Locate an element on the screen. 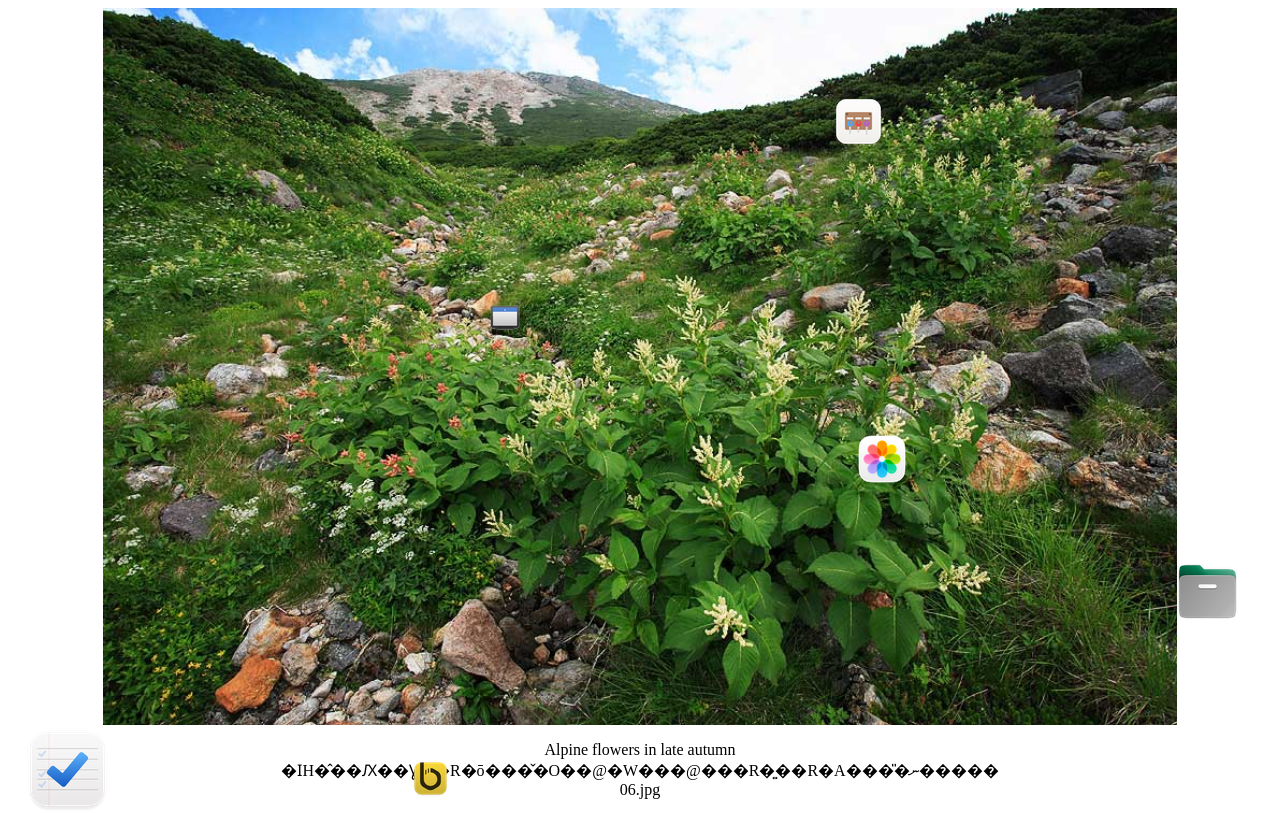 This screenshot has height=815, width=1280. open agenda task management app is located at coordinates (67, 769).